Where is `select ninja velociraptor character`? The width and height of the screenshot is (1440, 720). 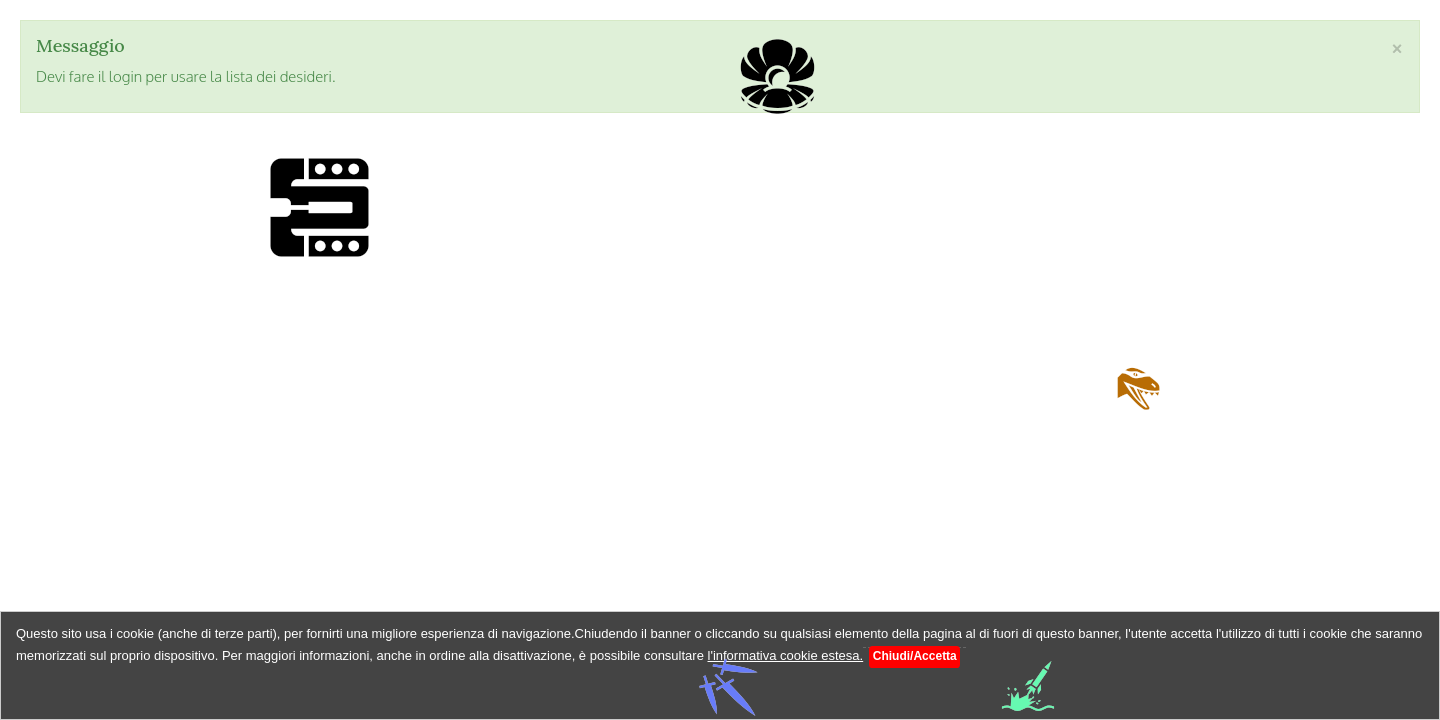 select ninja velociraptor character is located at coordinates (1139, 389).